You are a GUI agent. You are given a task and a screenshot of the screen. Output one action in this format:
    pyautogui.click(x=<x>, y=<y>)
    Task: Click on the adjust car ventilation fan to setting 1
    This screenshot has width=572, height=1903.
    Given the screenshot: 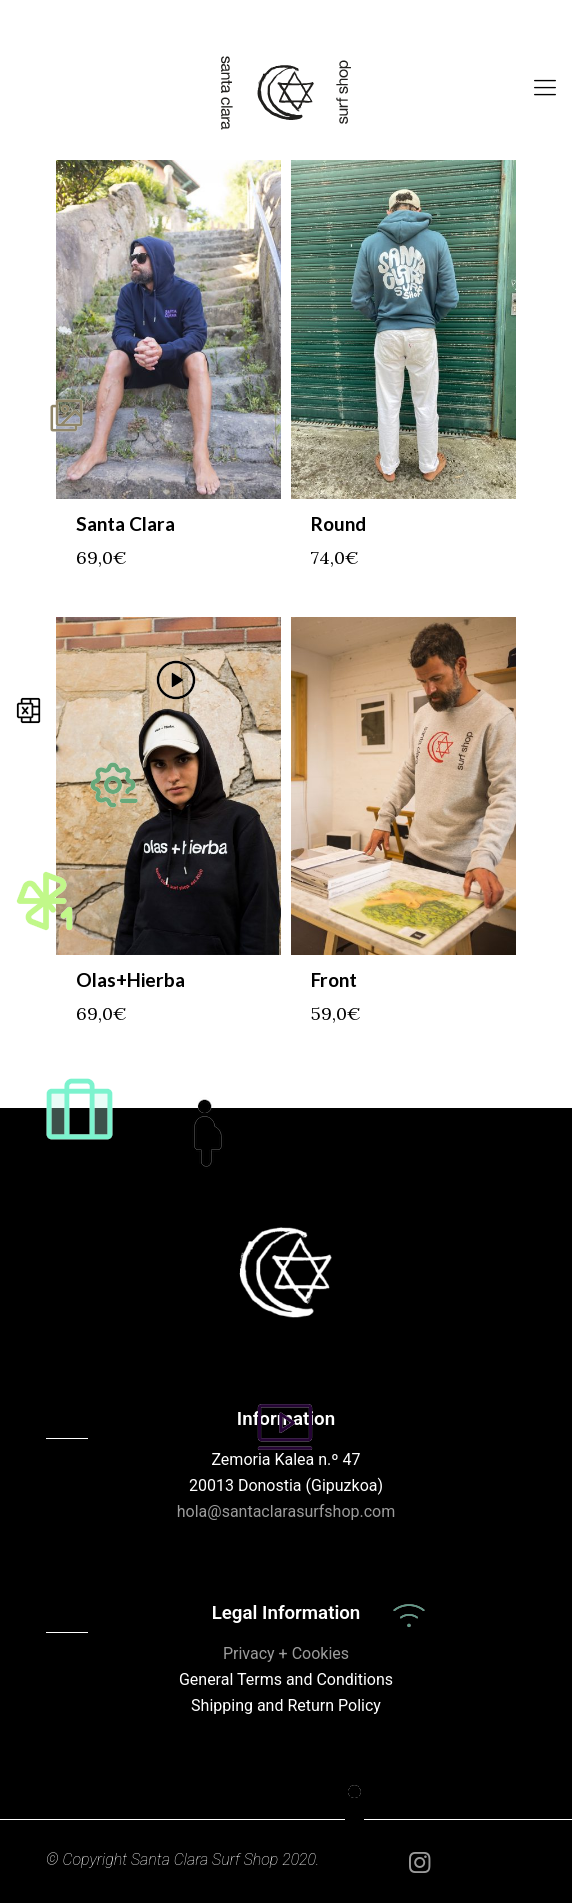 What is the action you would take?
    pyautogui.click(x=46, y=901)
    